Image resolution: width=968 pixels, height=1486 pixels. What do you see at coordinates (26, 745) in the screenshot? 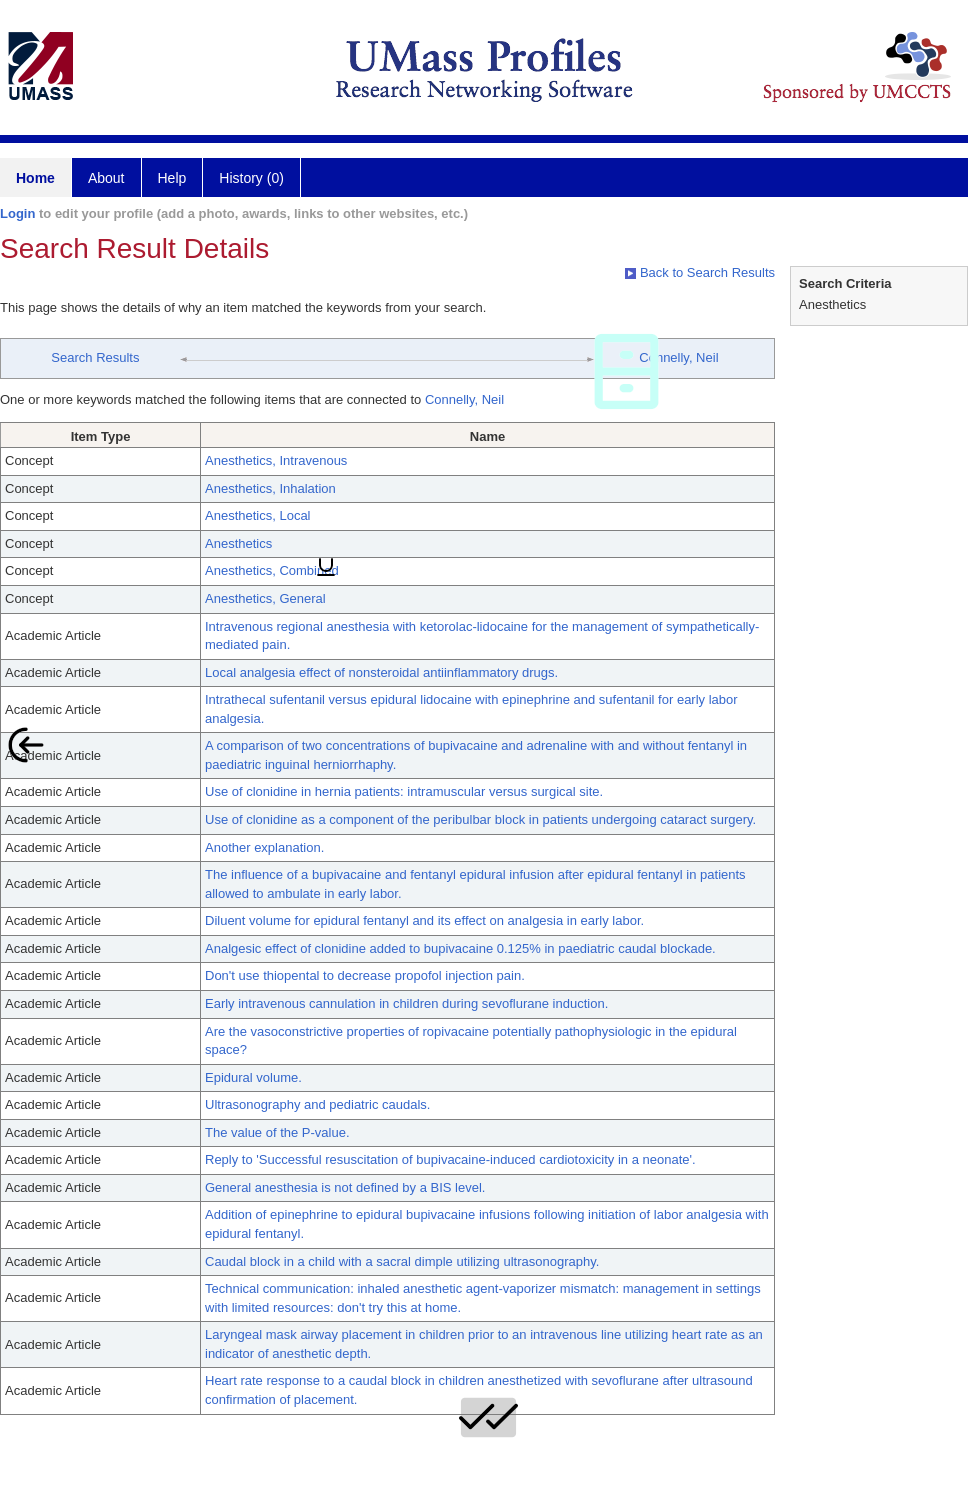
I see `return to previous screen` at bounding box center [26, 745].